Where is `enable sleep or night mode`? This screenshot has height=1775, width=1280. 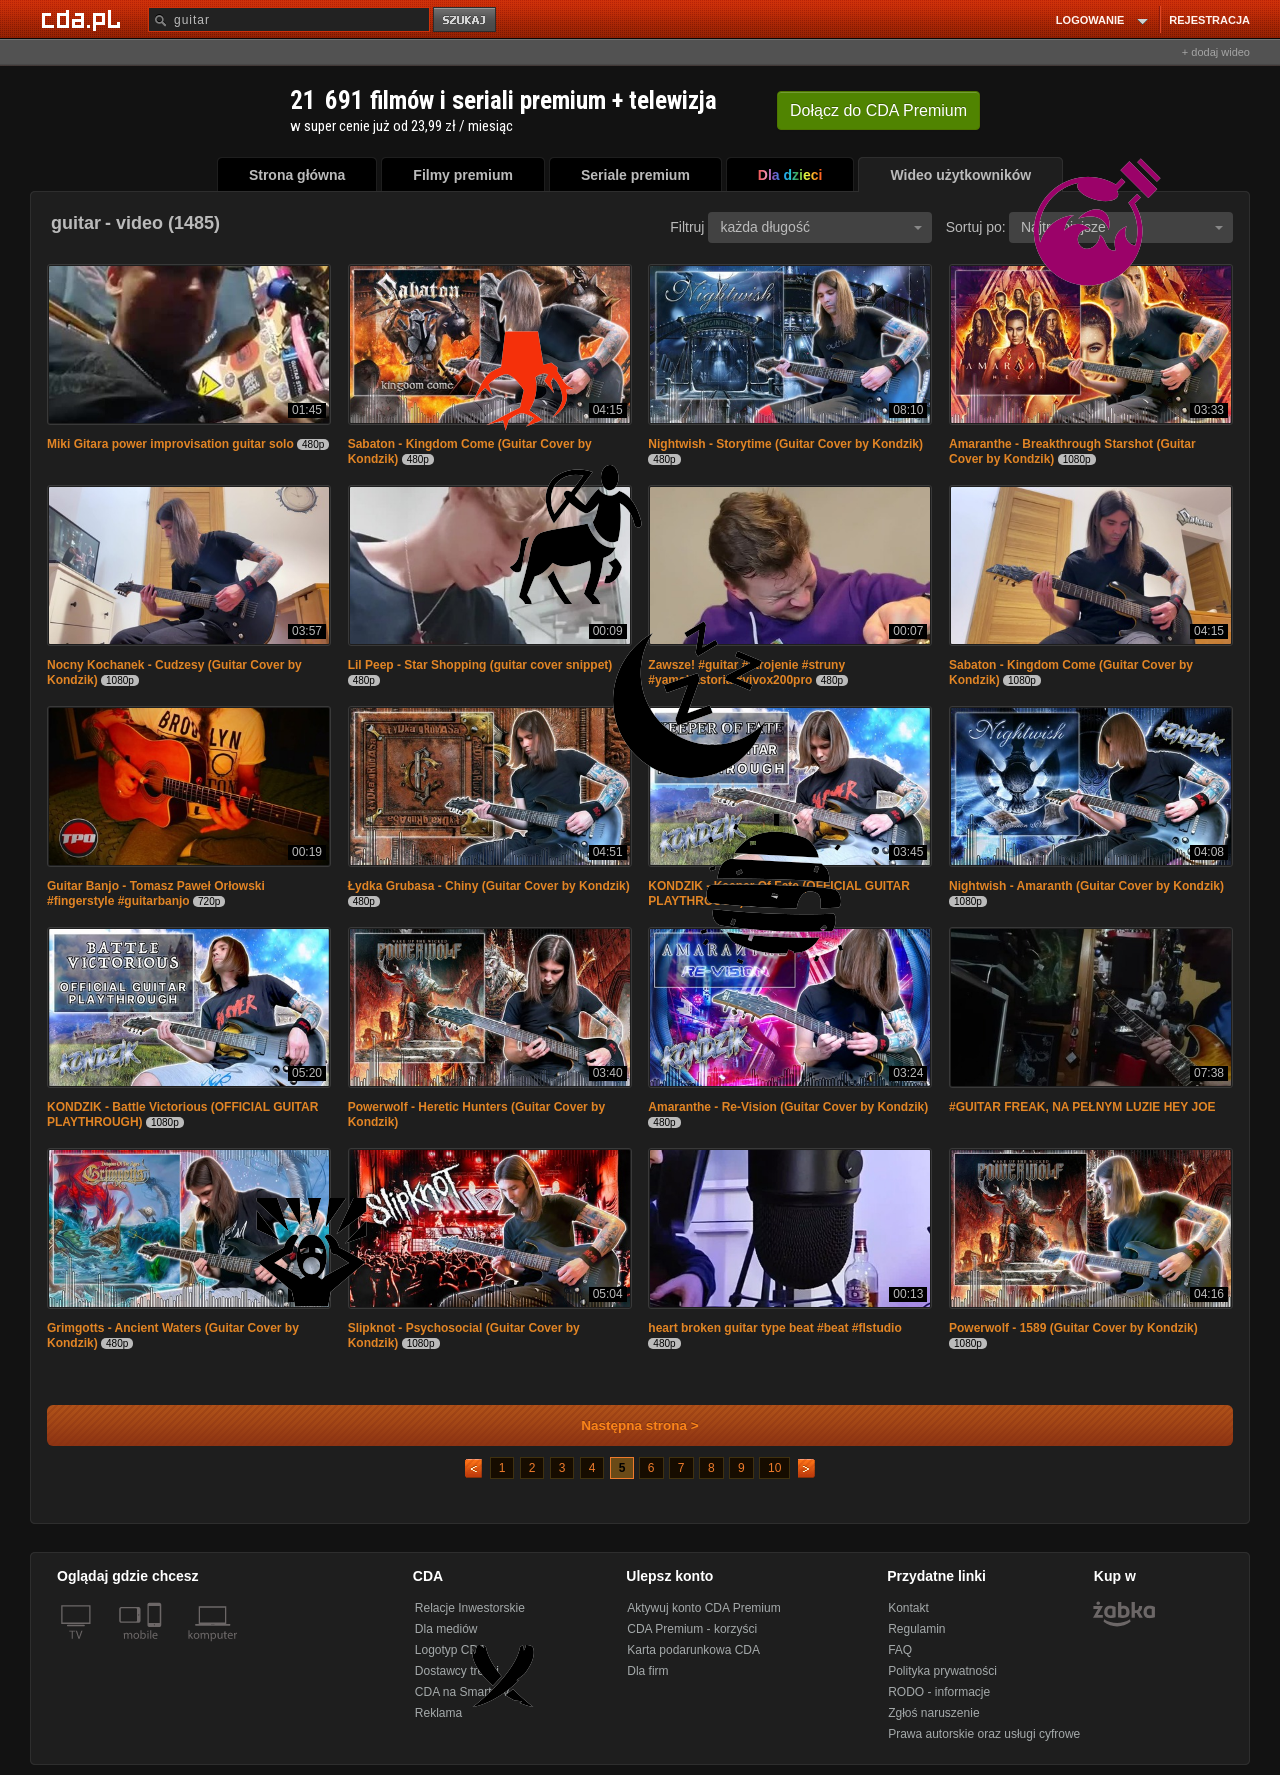
enable sleep or night mode is located at coordinates (690, 700).